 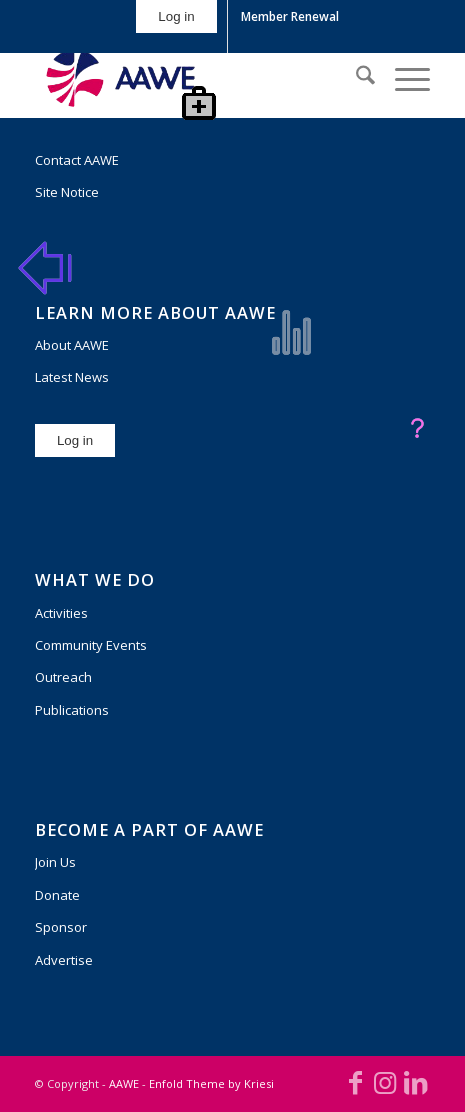 What do you see at coordinates (291, 332) in the screenshot?
I see `view statistics and analytics` at bounding box center [291, 332].